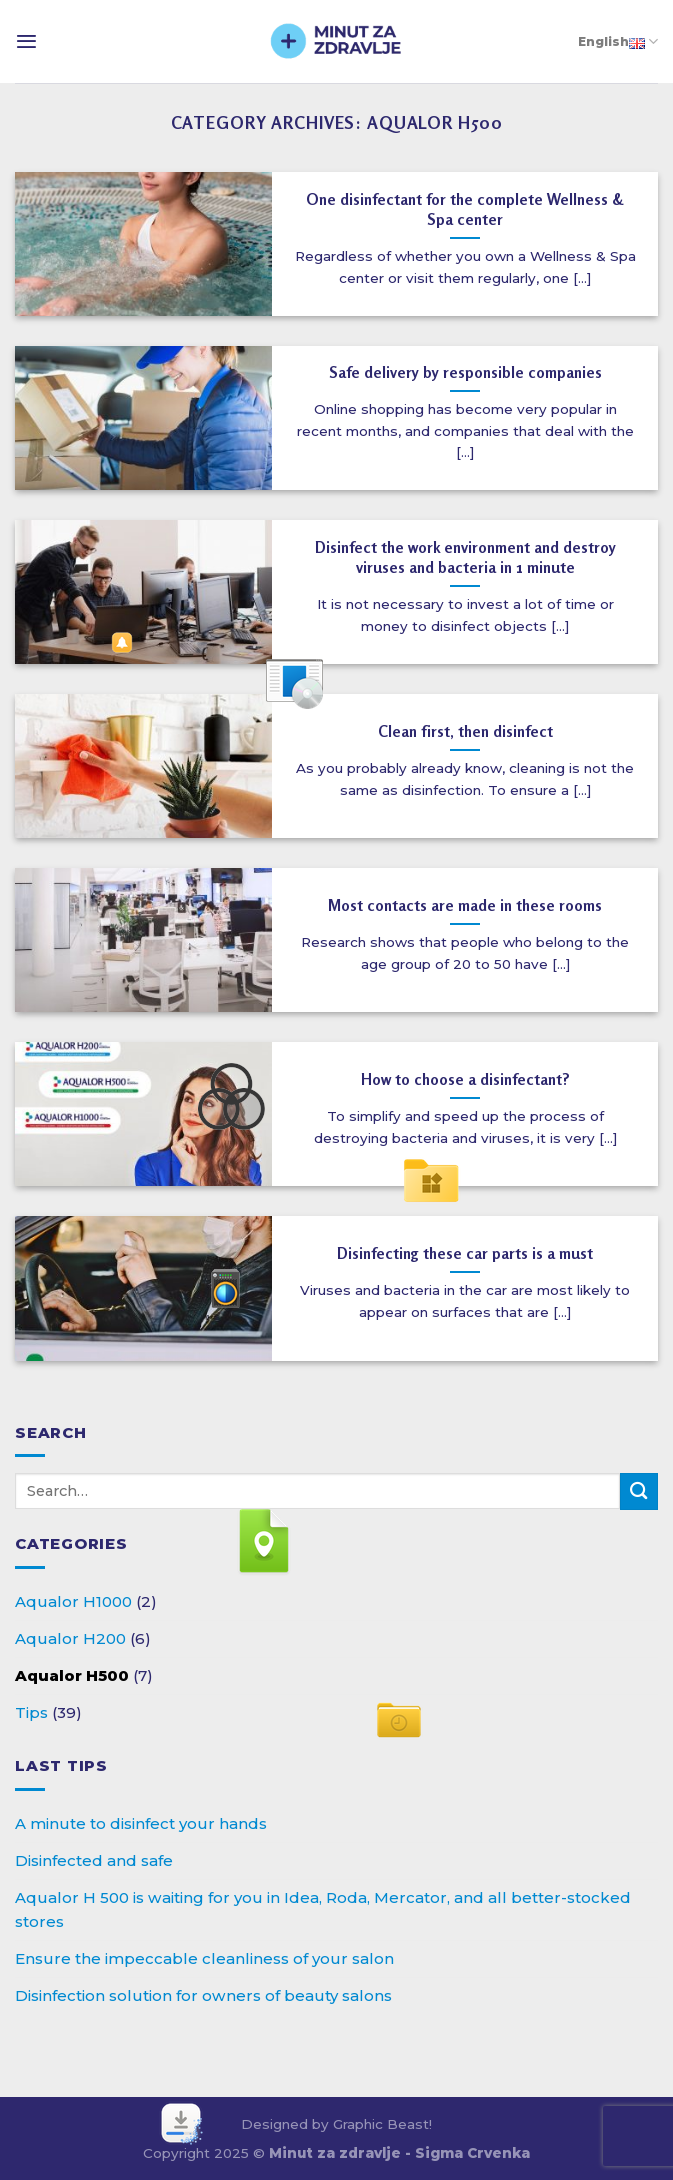  Describe the element at coordinates (225, 1288) in the screenshot. I see `access RAID storage configuration settings` at that location.